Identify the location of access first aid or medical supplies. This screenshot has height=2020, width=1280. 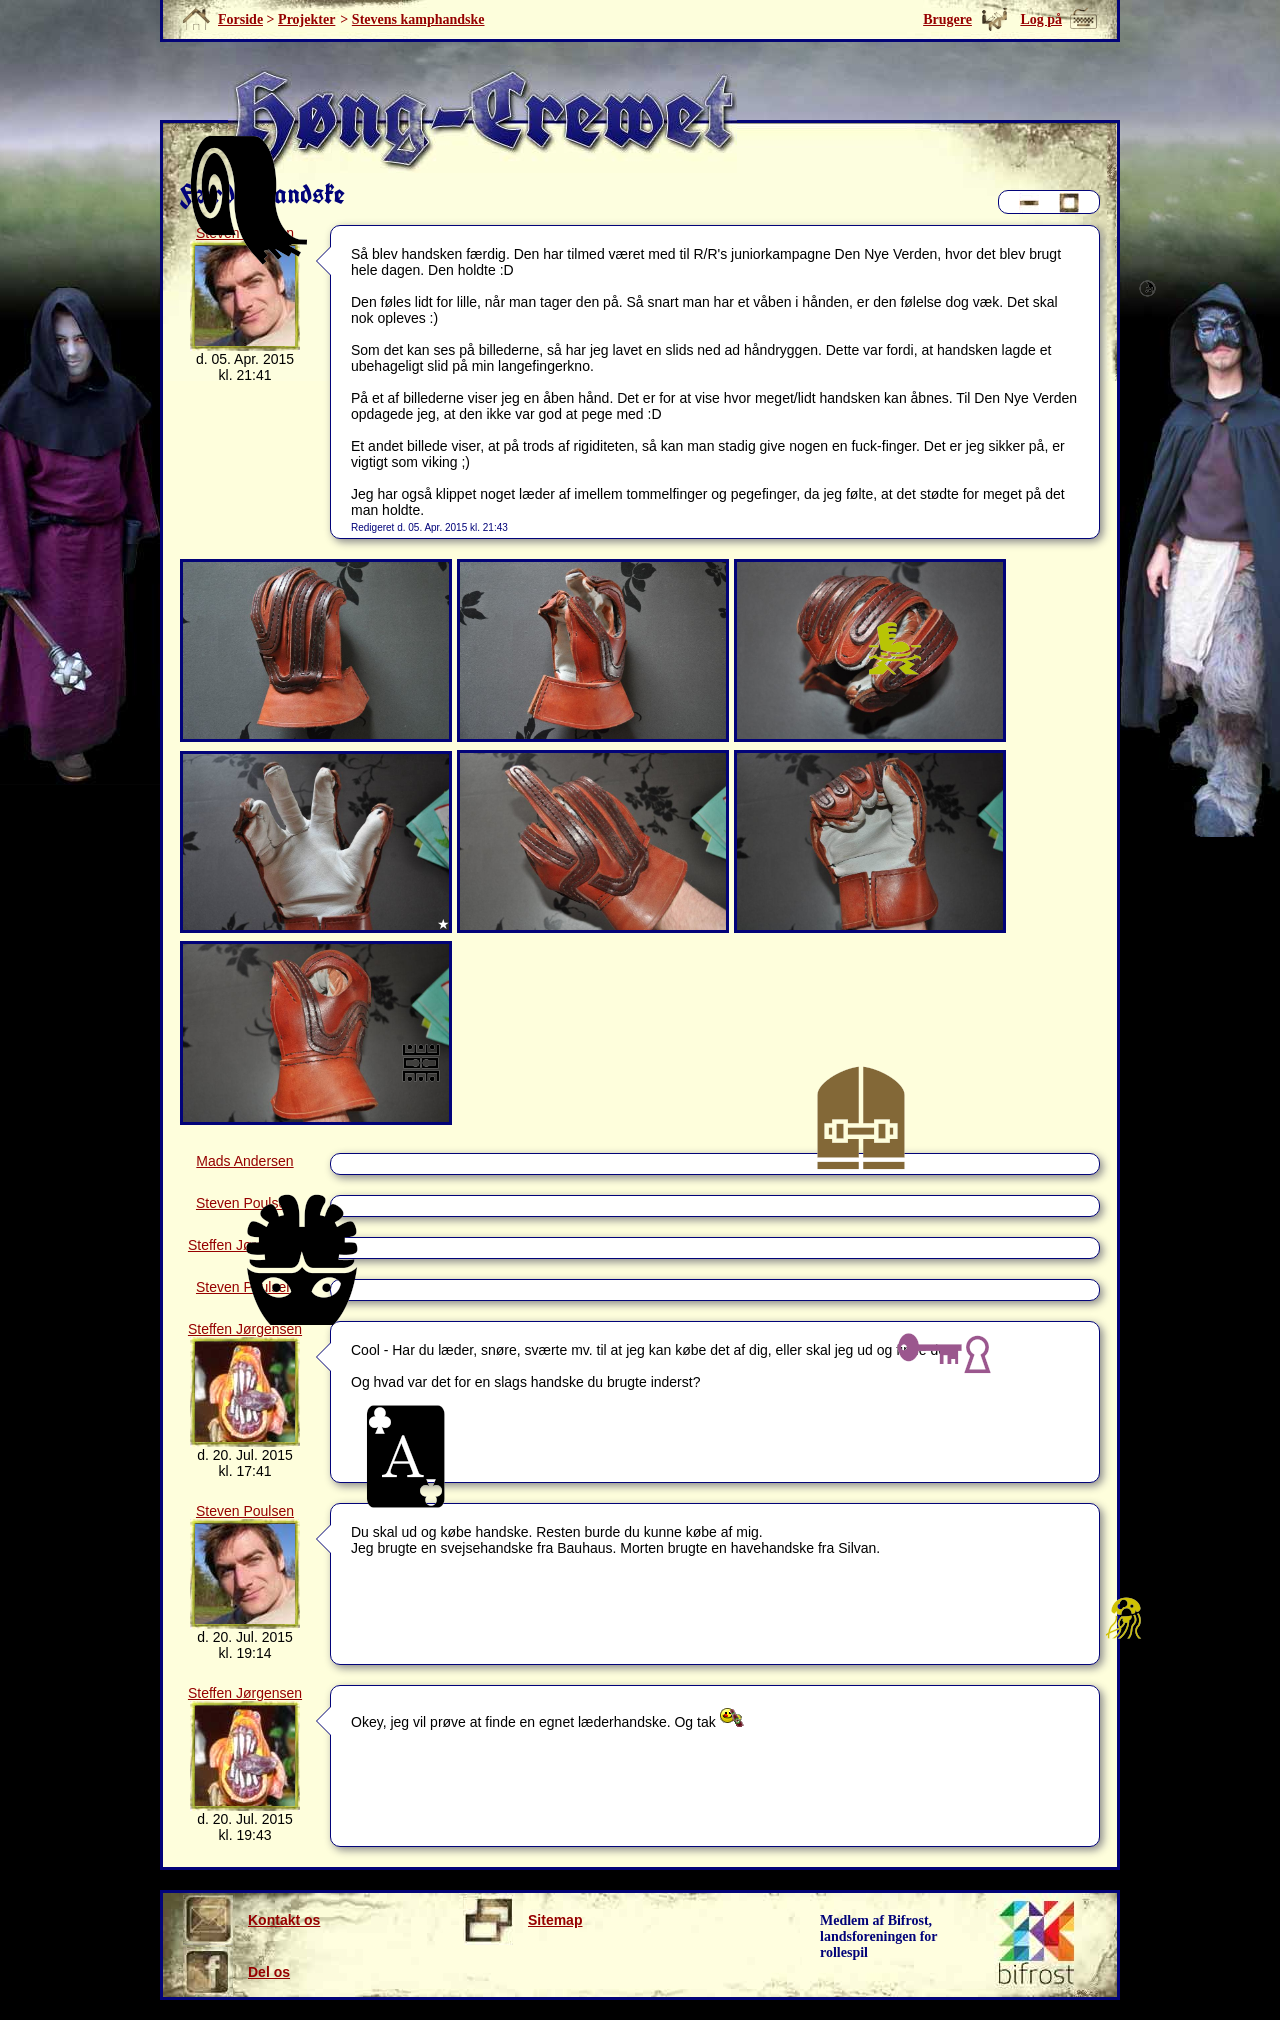
(245, 200).